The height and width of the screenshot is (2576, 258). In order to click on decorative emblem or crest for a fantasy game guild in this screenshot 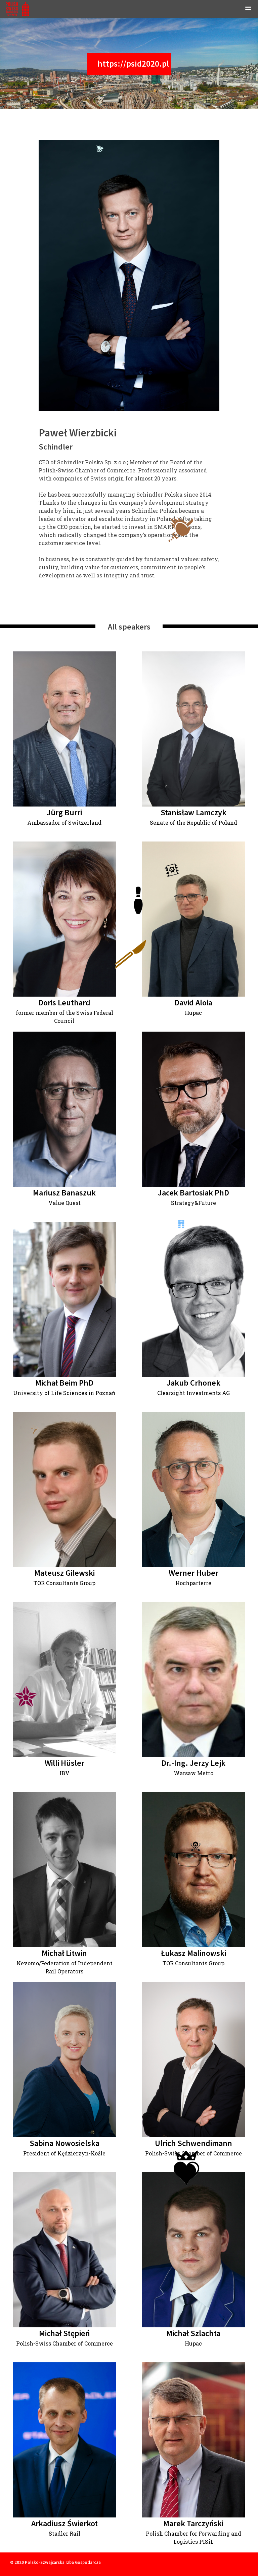, I will do `click(196, 1846)`.